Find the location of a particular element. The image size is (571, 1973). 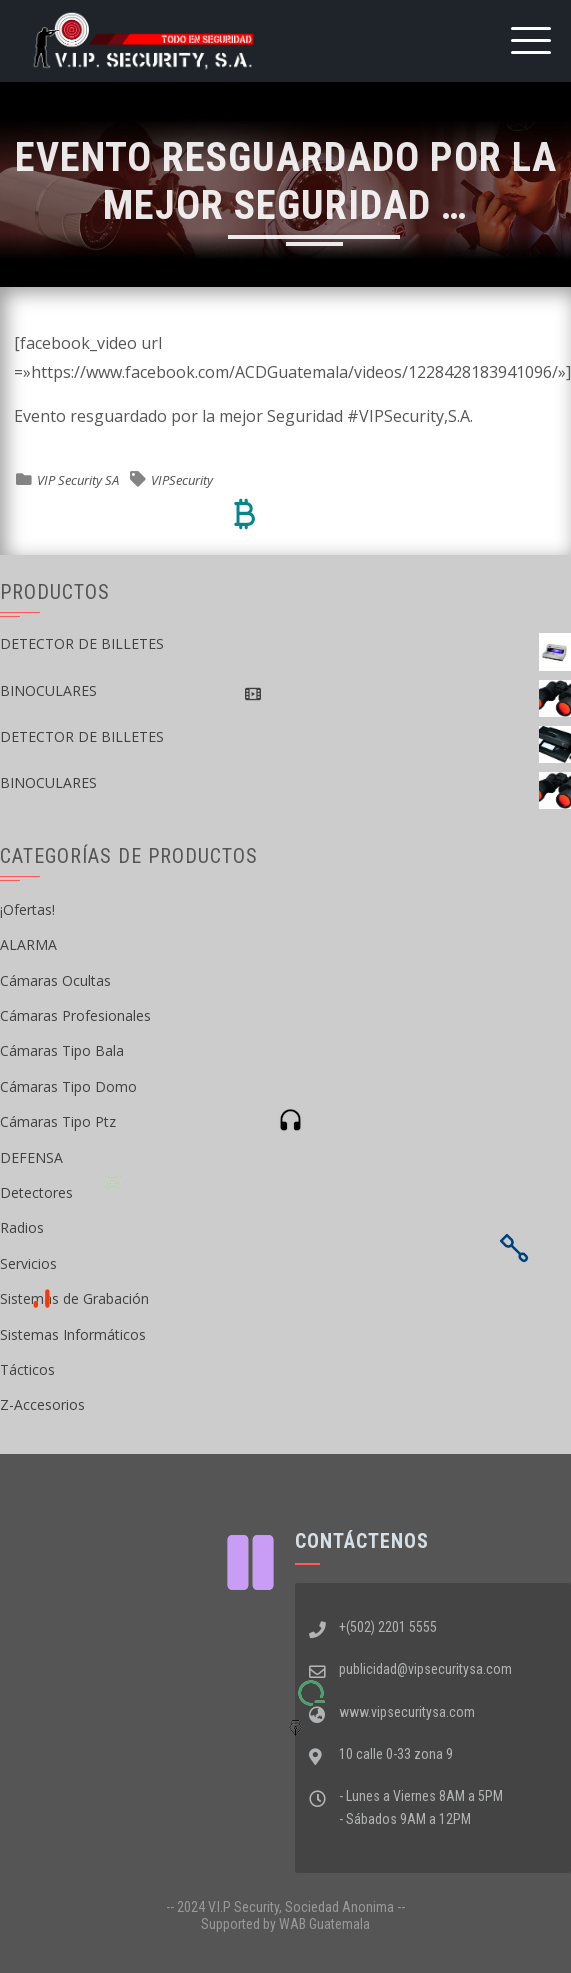

finn the human character icon from adventure time is located at coordinates (113, 1182).